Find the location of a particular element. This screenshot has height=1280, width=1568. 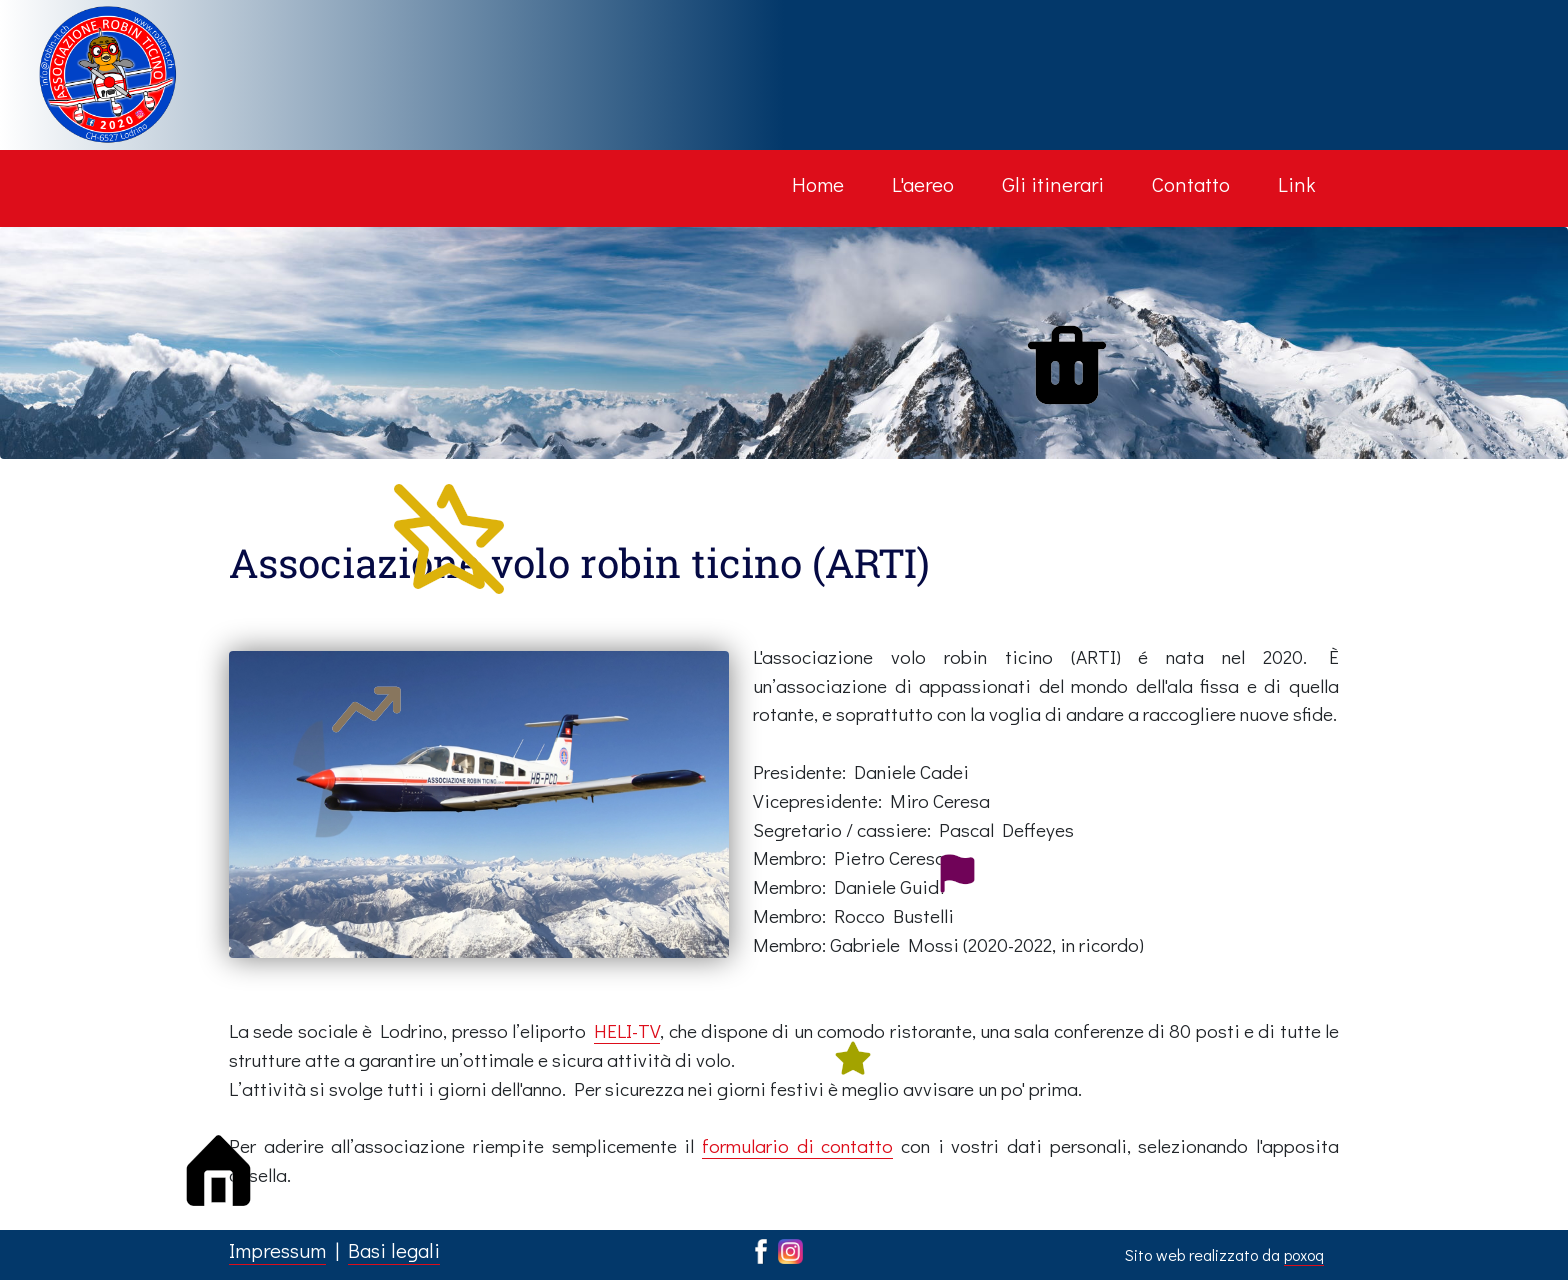

remove from favorites is located at coordinates (449, 539).